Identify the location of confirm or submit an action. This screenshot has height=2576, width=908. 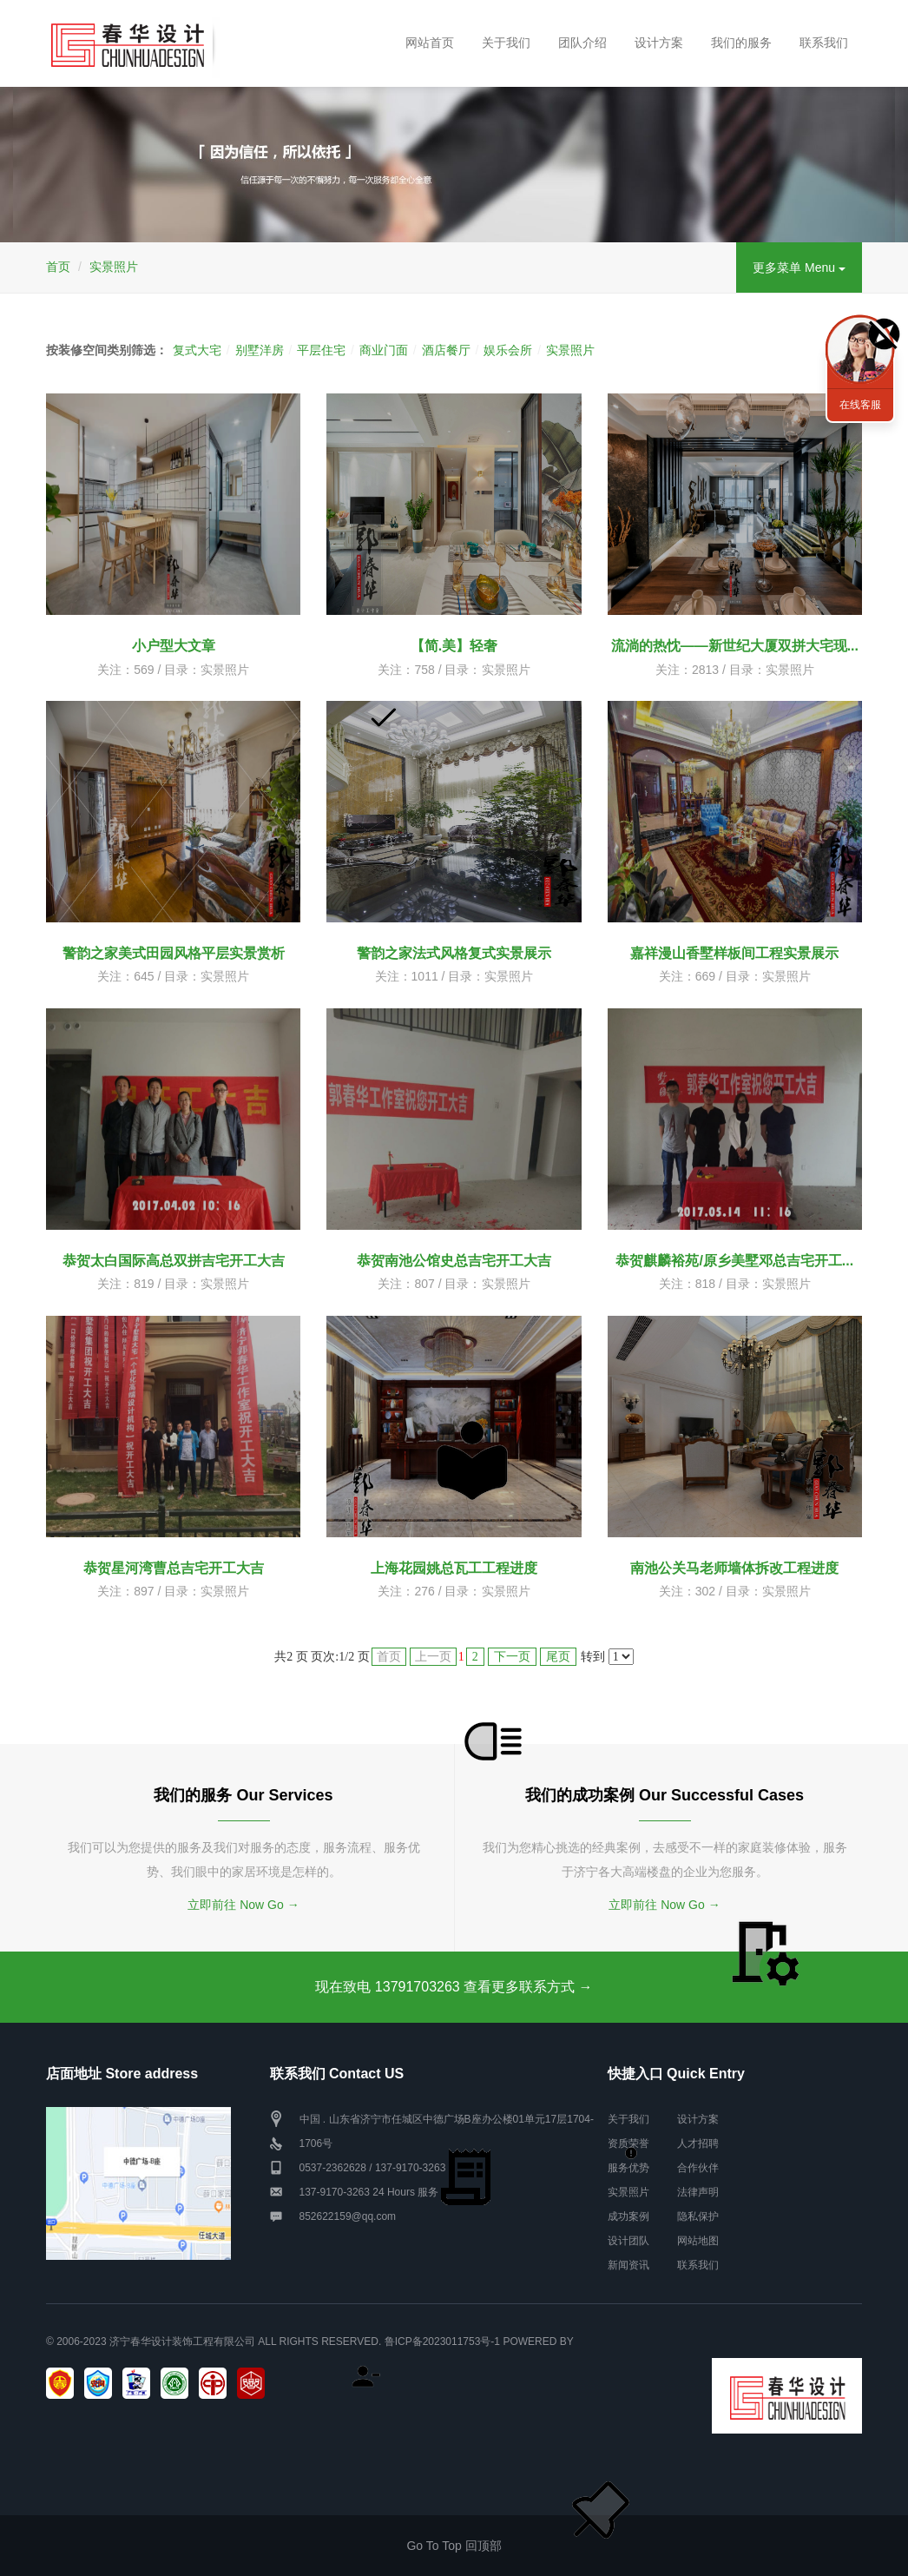
(383, 717).